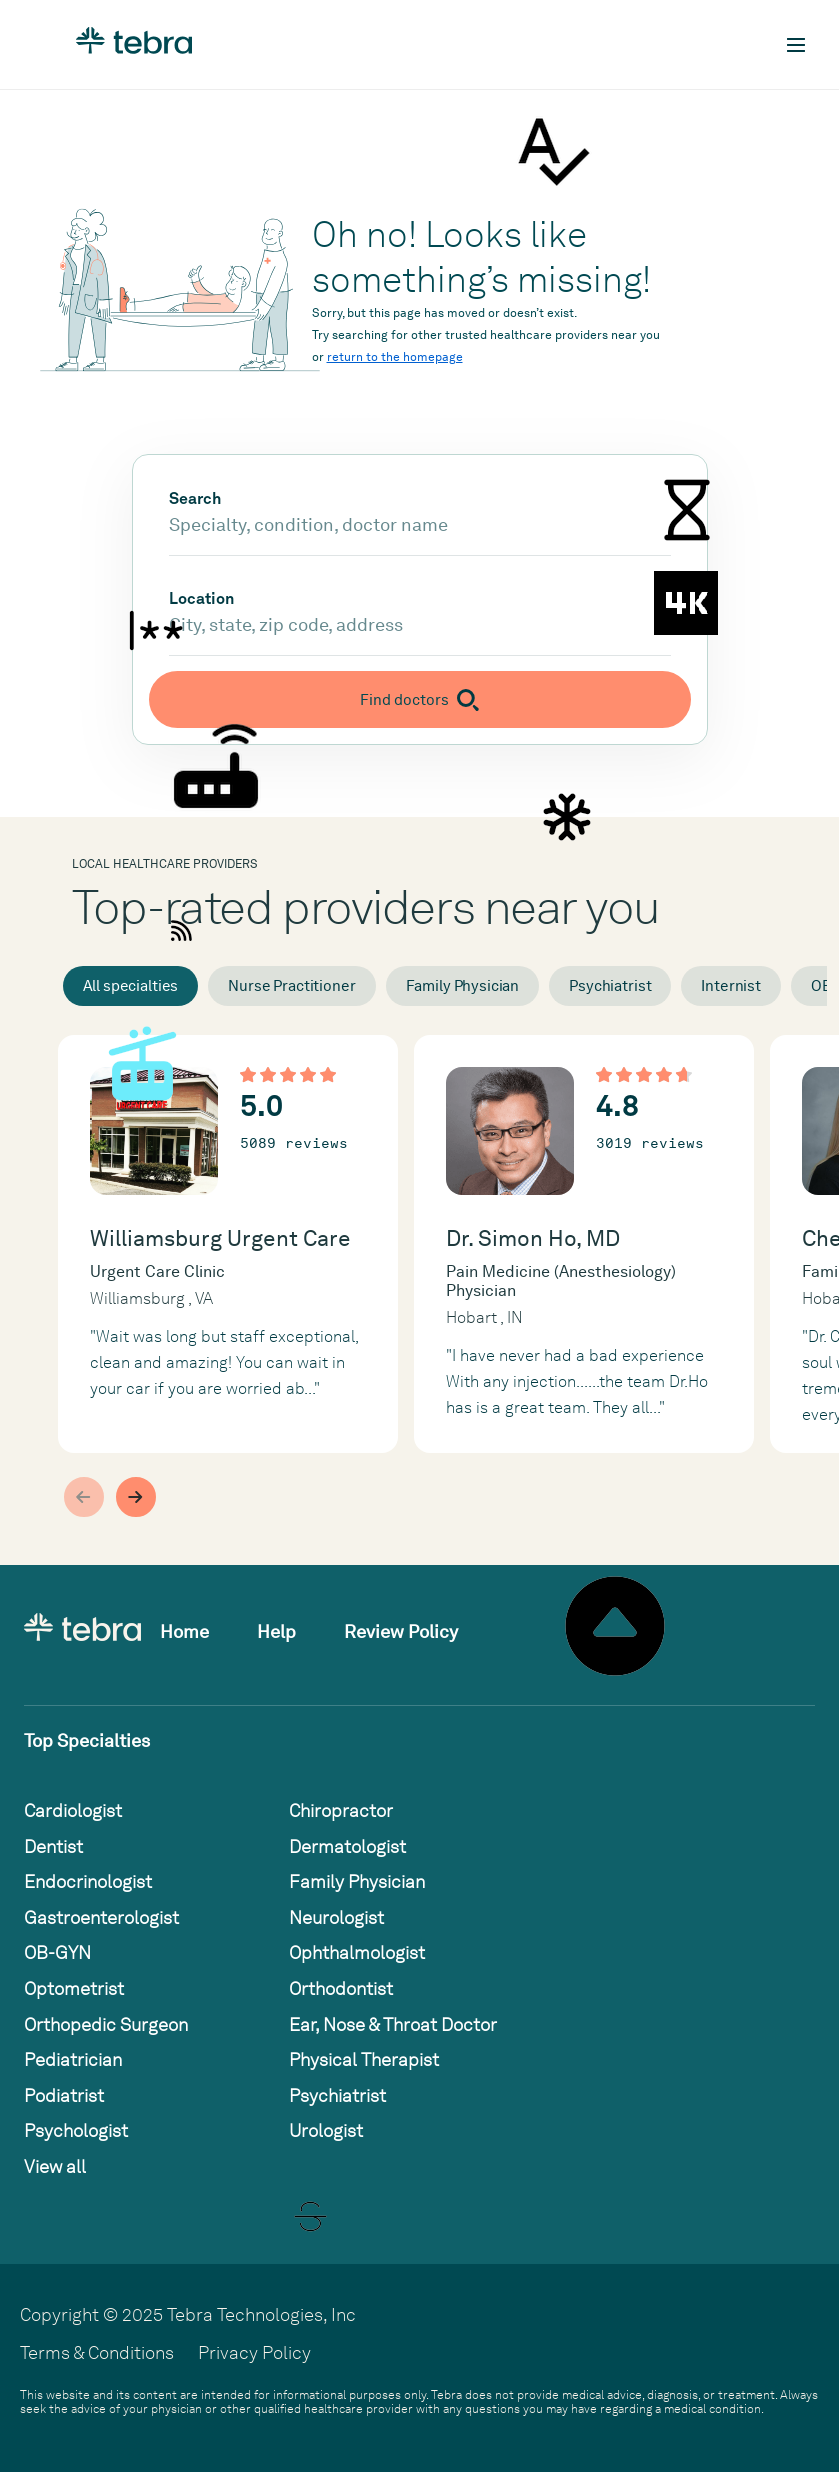 The width and height of the screenshot is (839, 2472). Describe the element at coordinates (153, 630) in the screenshot. I see `enter or view password field` at that location.